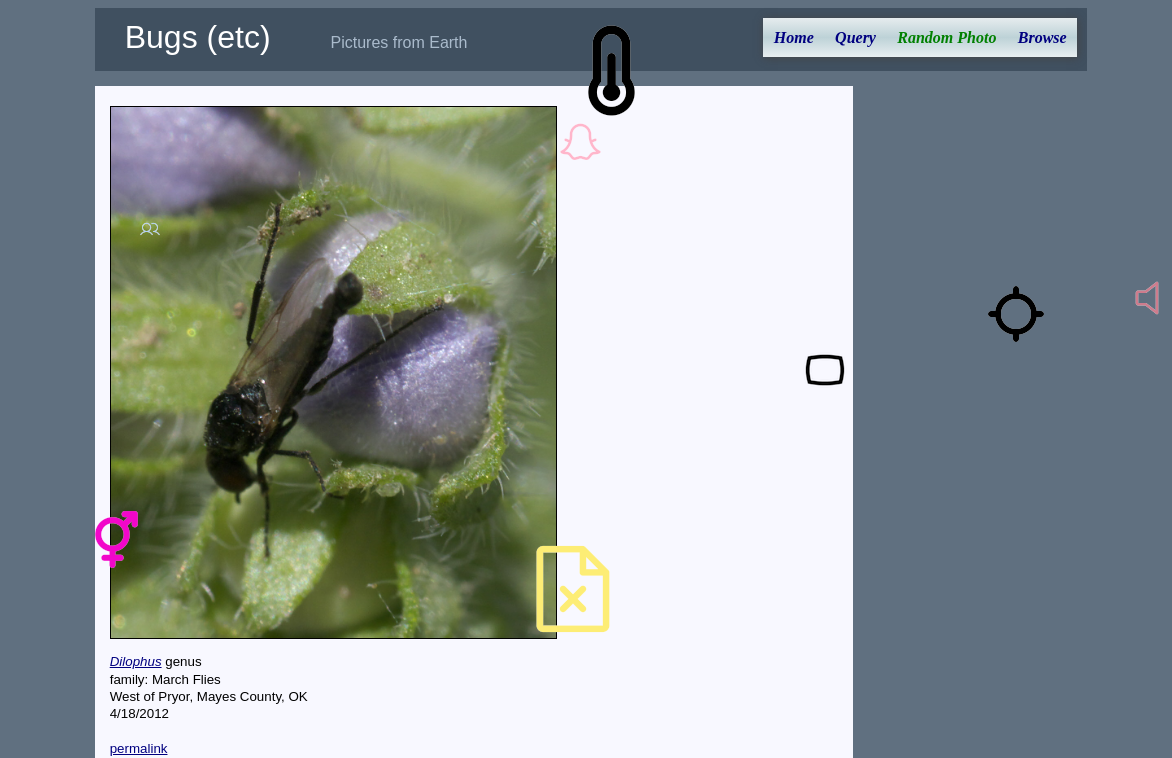 The height and width of the screenshot is (758, 1172). I want to click on switch to wide-angle or panorama camera mode, so click(825, 370).